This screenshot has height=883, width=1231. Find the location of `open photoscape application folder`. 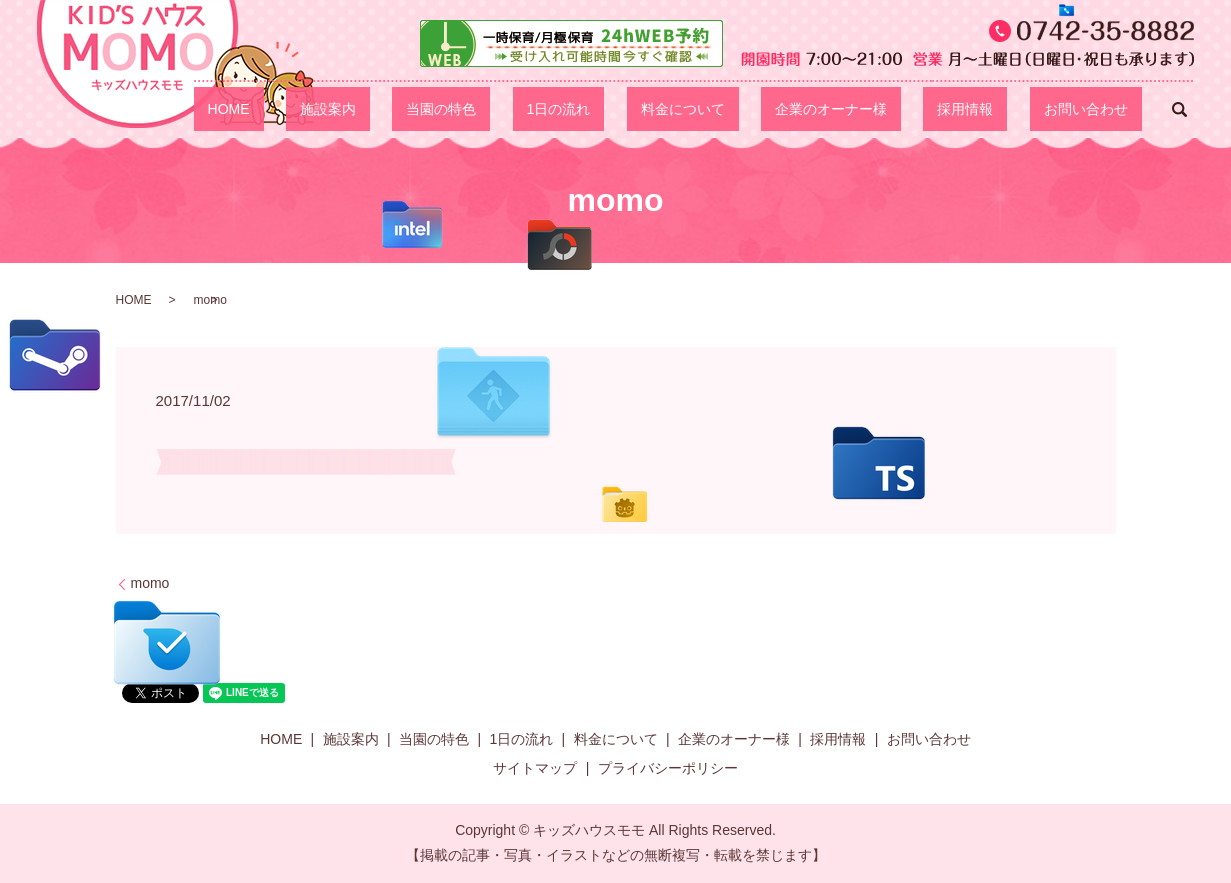

open photoscape application folder is located at coordinates (559, 246).